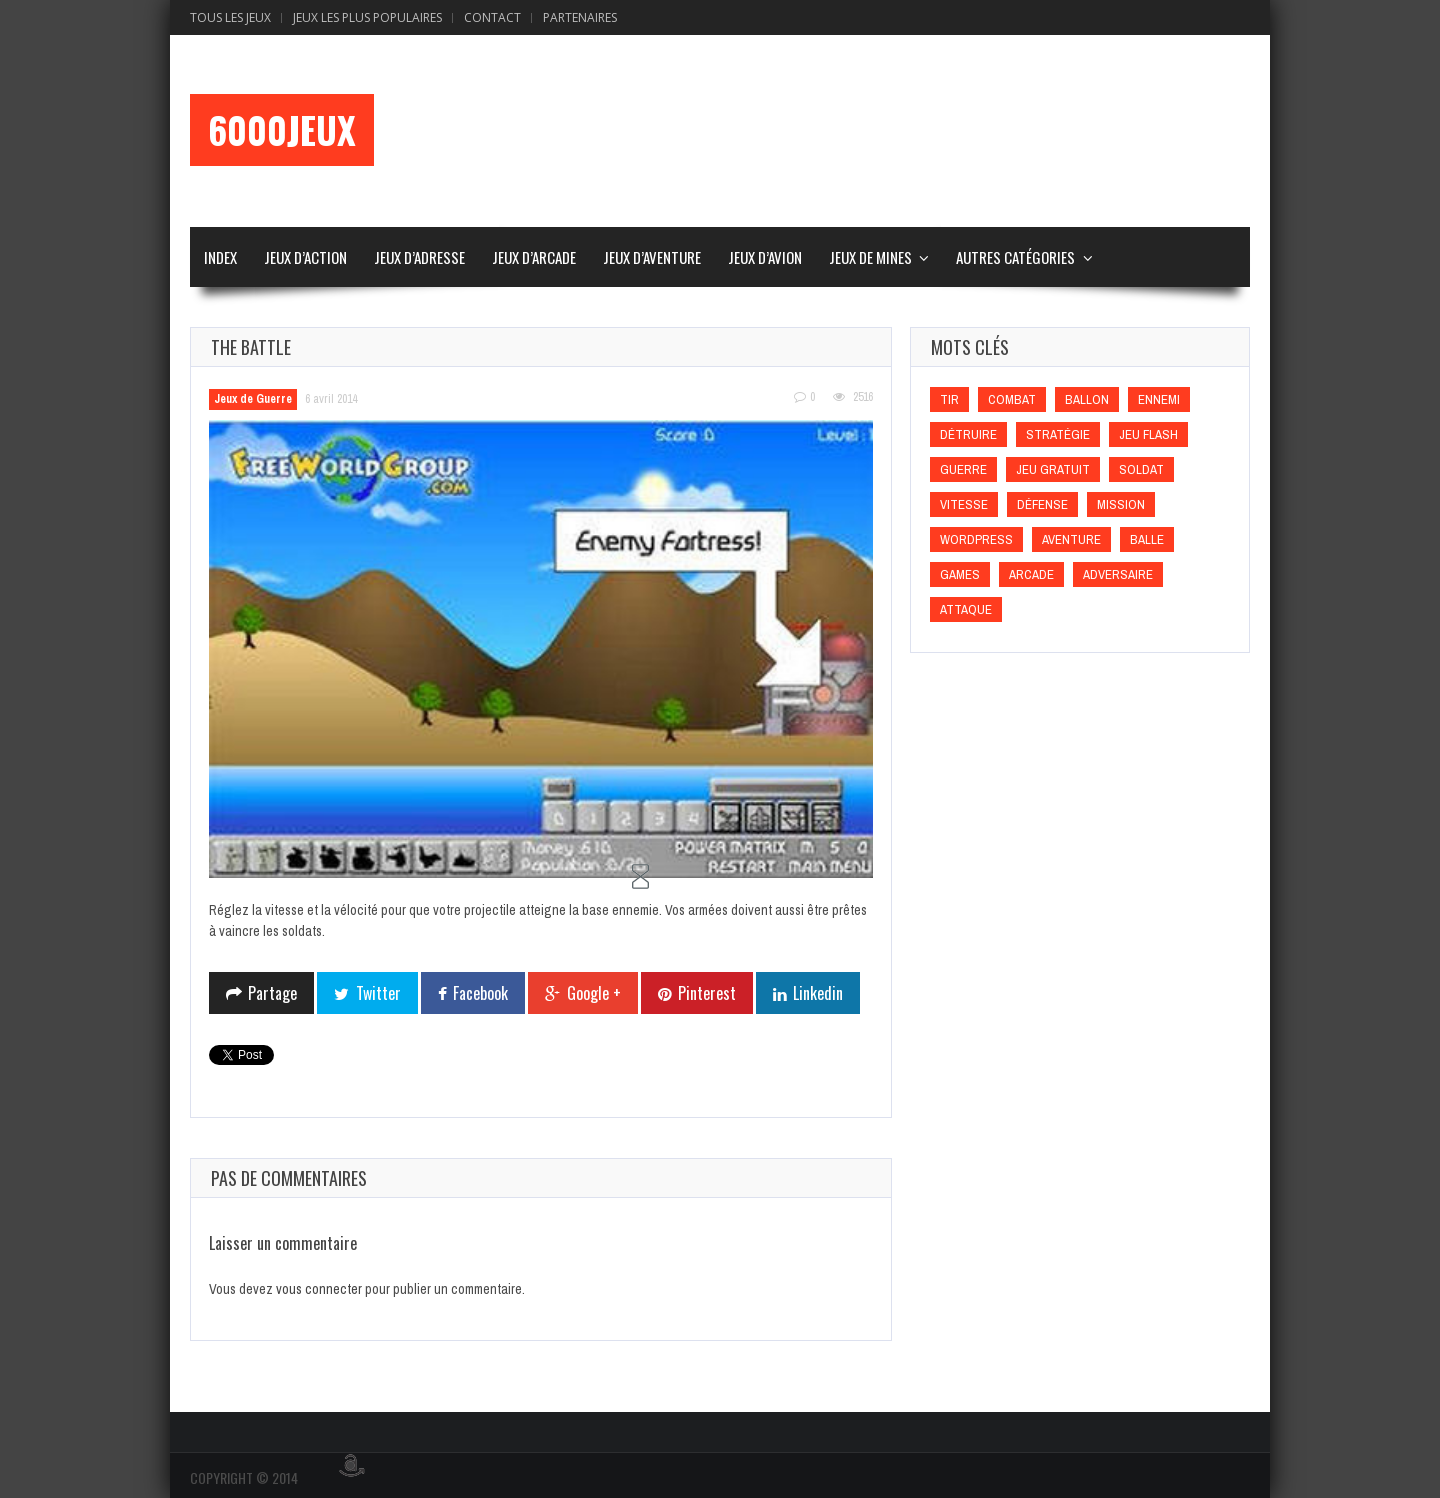 The width and height of the screenshot is (1440, 1498). Describe the element at coordinates (640, 876) in the screenshot. I see `indicates loading or processing in progress` at that location.